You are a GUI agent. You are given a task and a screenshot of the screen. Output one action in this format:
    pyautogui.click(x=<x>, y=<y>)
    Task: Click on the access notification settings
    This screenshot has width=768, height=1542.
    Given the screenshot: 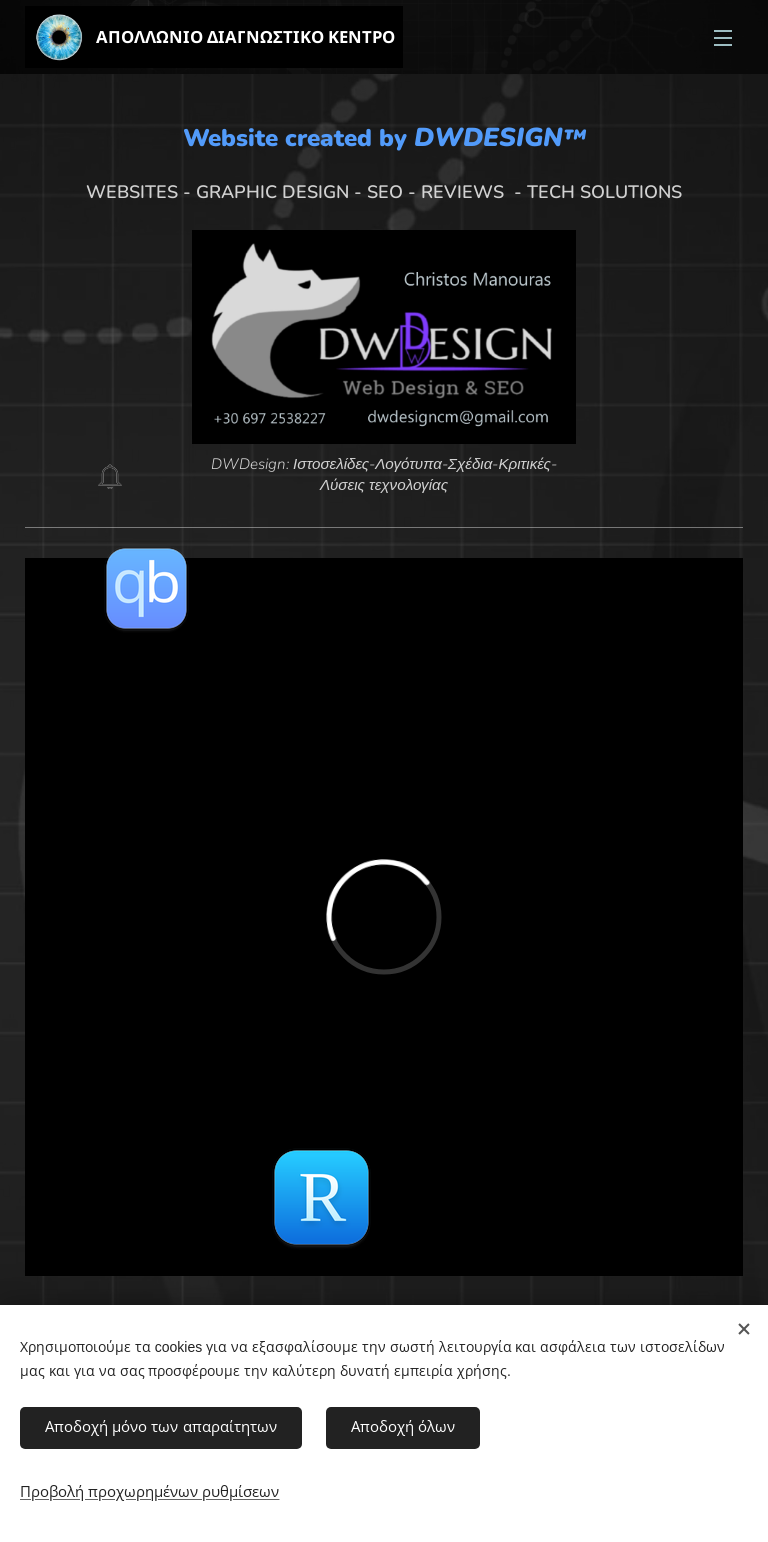 What is the action you would take?
    pyautogui.click(x=110, y=476)
    